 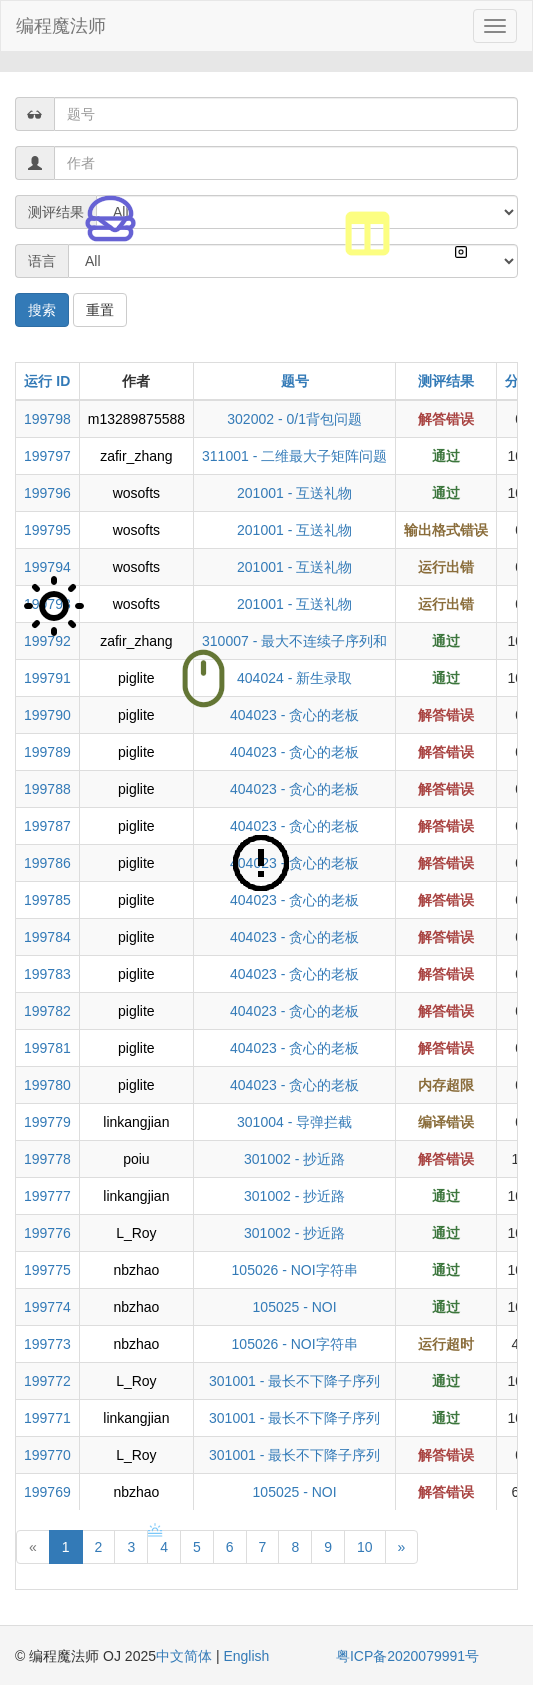 I want to click on adjust mouse or pointer settings, so click(x=203, y=678).